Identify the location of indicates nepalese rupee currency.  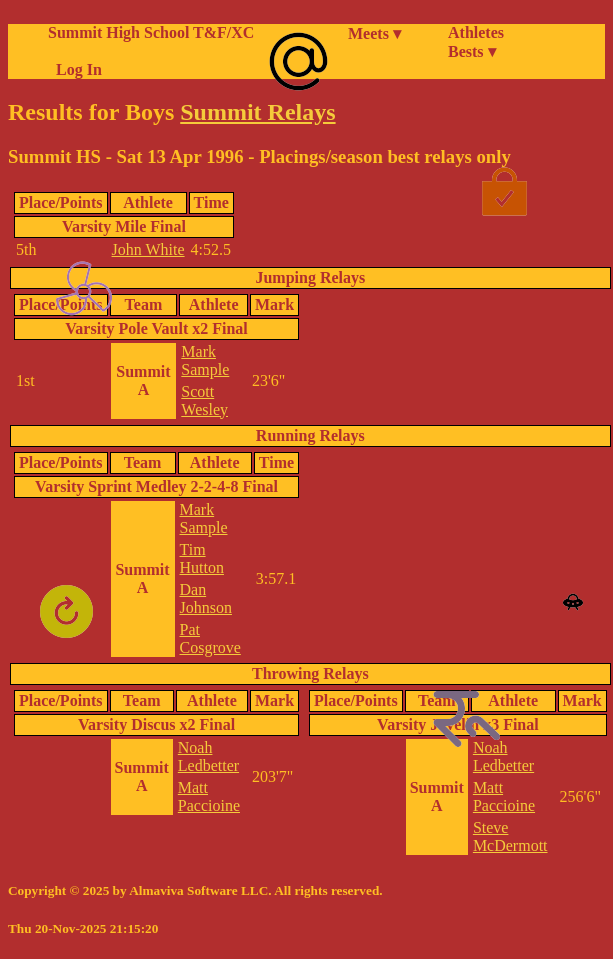
(465, 719).